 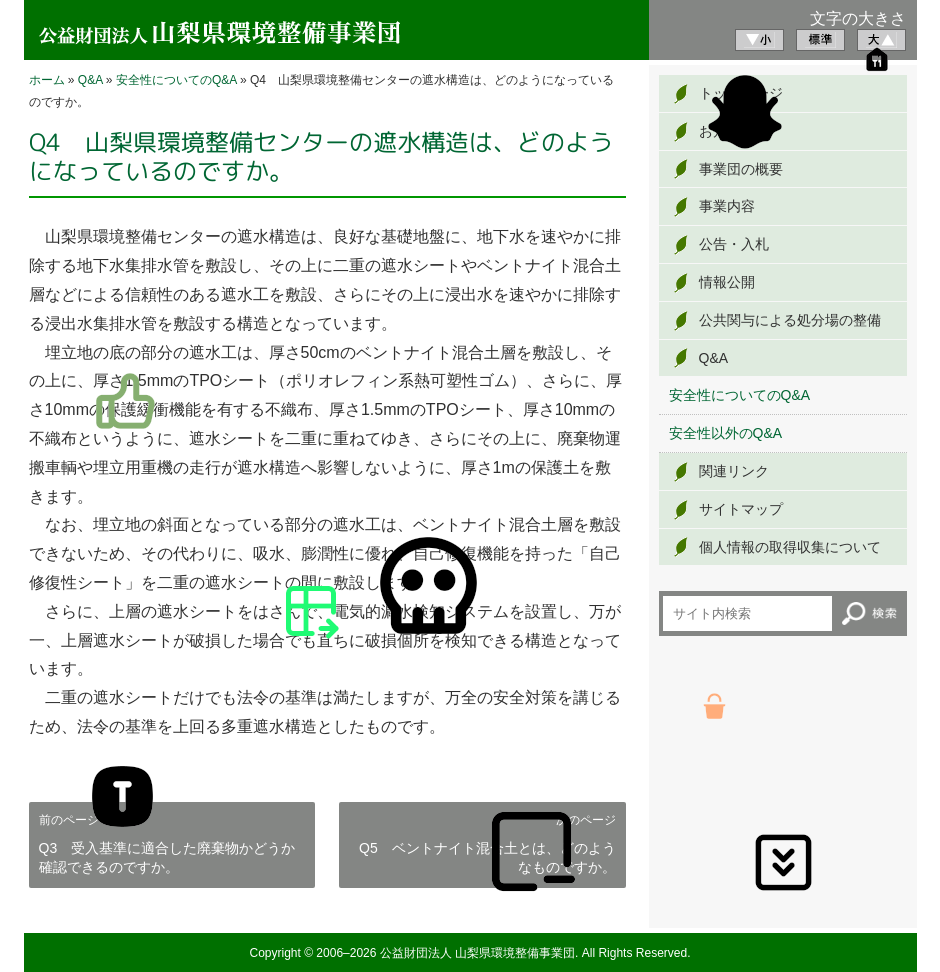 I want to click on like or upvote content, so click(x=127, y=401).